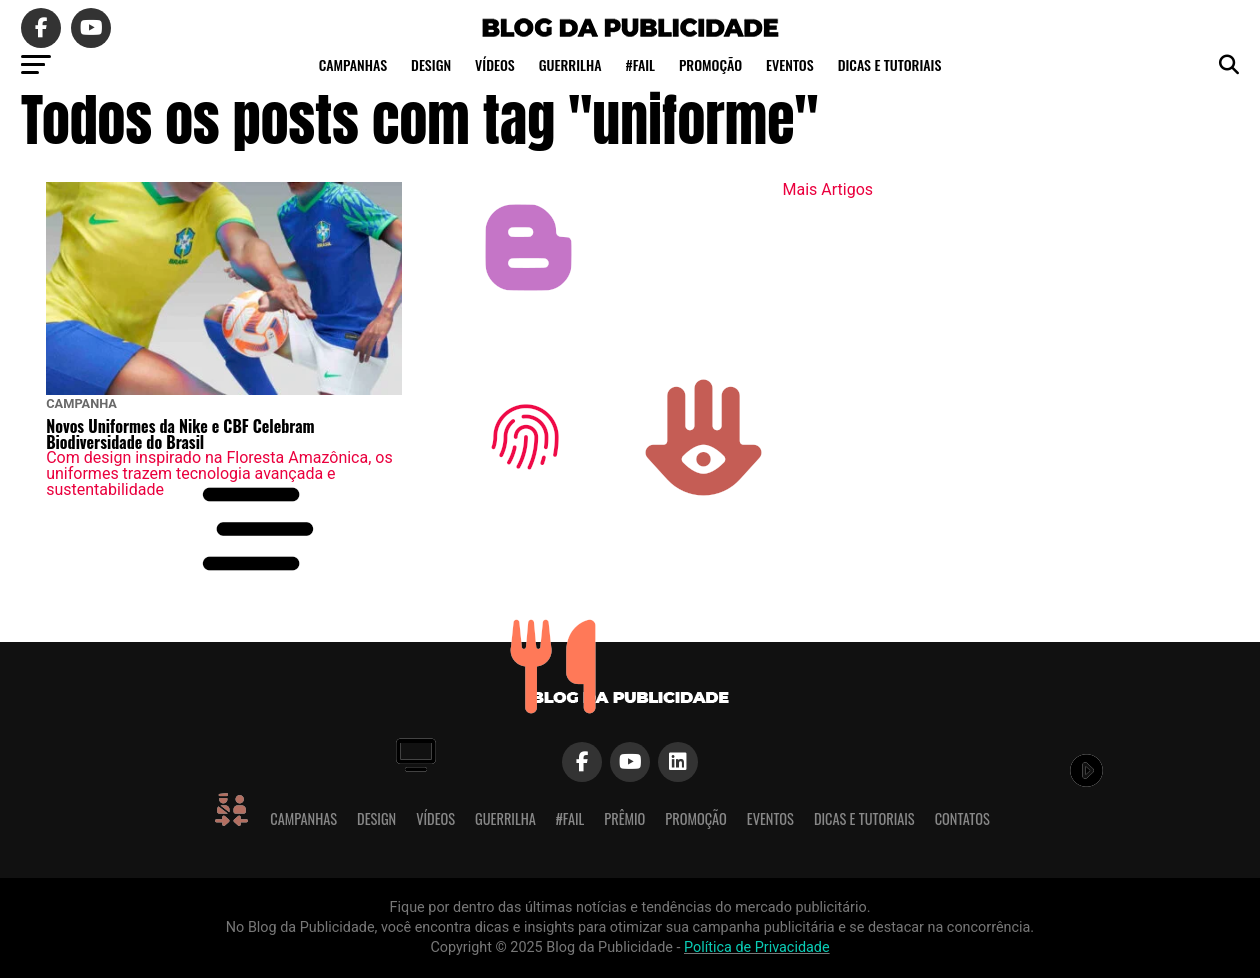  I want to click on hamsa hand symbol for protection or spirituality, so click(703, 437).